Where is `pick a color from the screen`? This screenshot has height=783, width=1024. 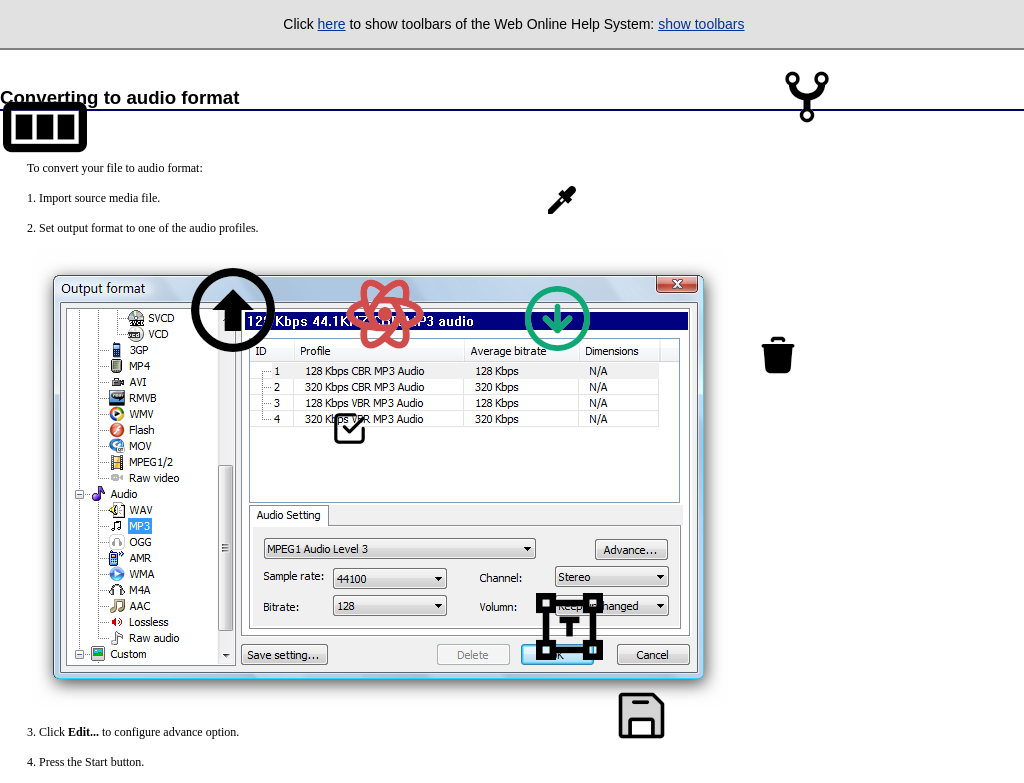
pick a color from the screen is located at coordinates (562, 200).